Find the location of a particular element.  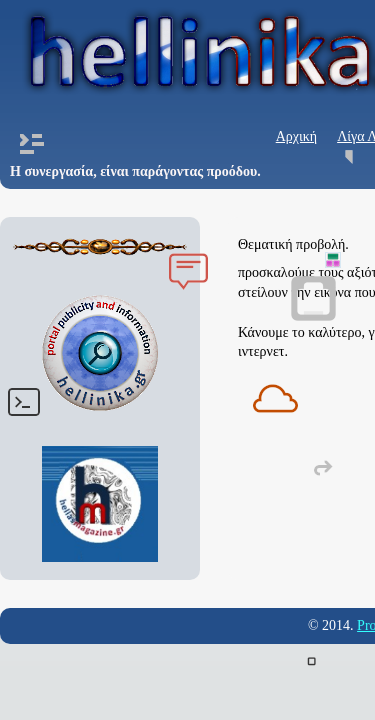

access cloud storage or sync settings is located at coordinates (275, 398).